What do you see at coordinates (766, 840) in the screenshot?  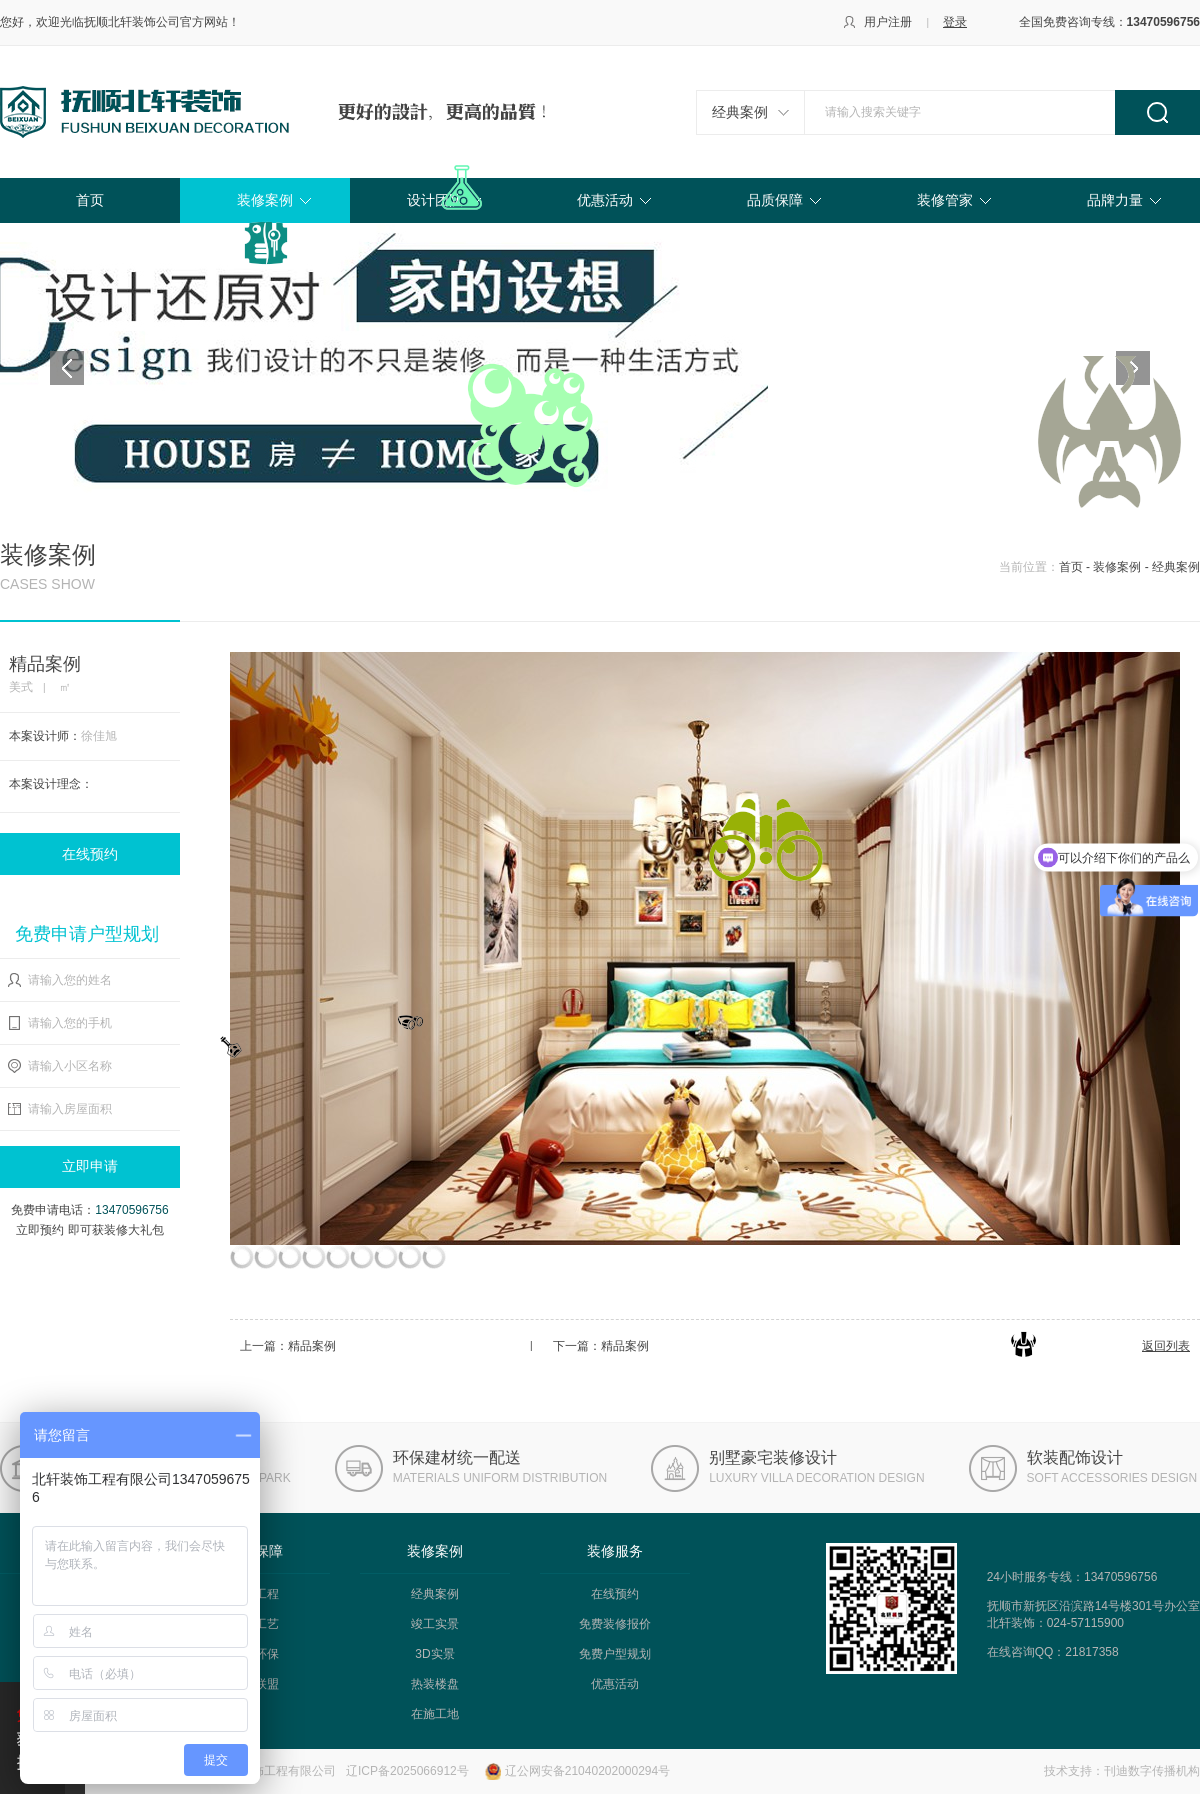 I see `search or explore content` at bounding box center [766, 840].